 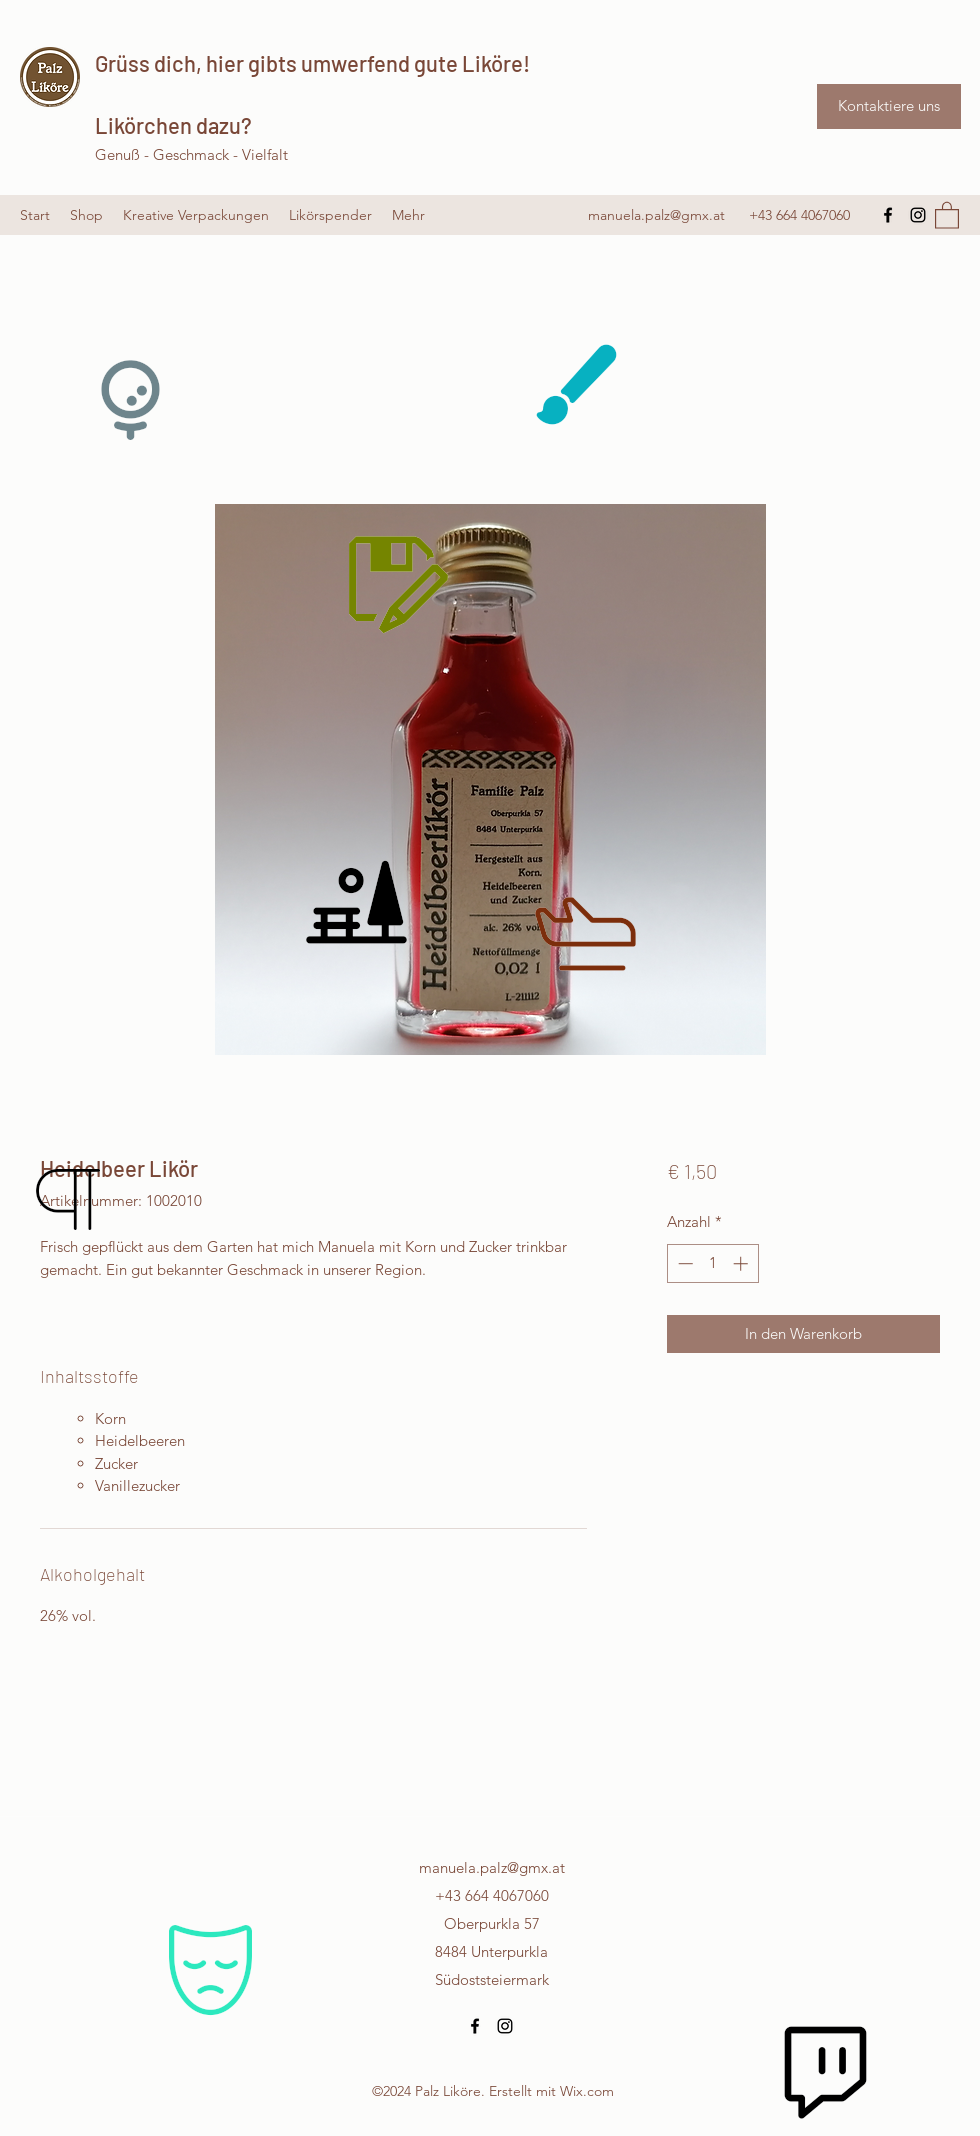 What do you see at coordinates (398, 585) in the screenshot?
I see `save file with a new name or location` at bounding box center [398, 585].